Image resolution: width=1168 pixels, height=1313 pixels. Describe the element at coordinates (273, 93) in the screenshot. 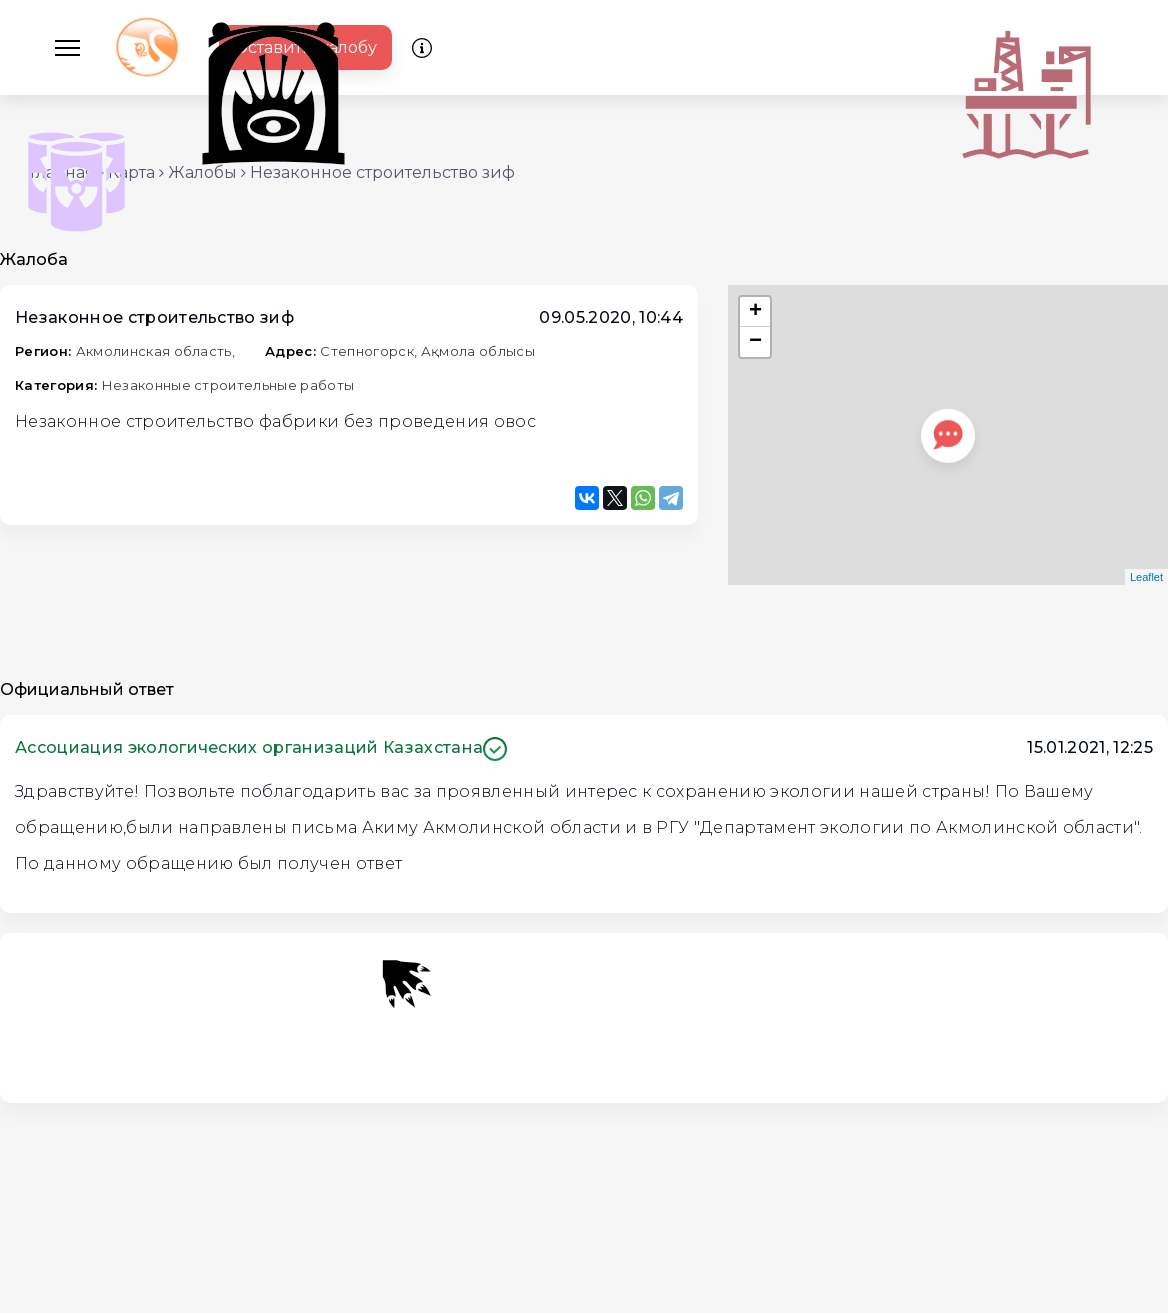

I see `mysterious or hidden content reveal` at that location.